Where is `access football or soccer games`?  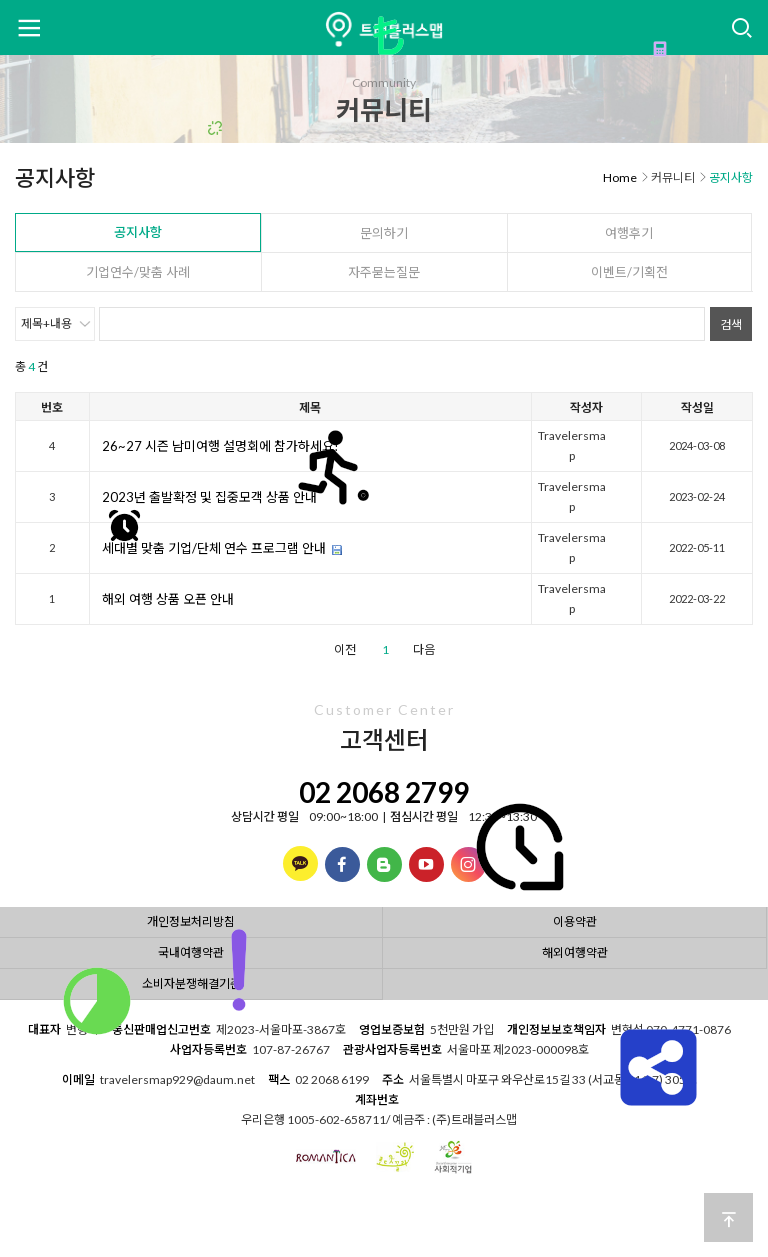 access football or soccer games is located at coordinates (335, 467).